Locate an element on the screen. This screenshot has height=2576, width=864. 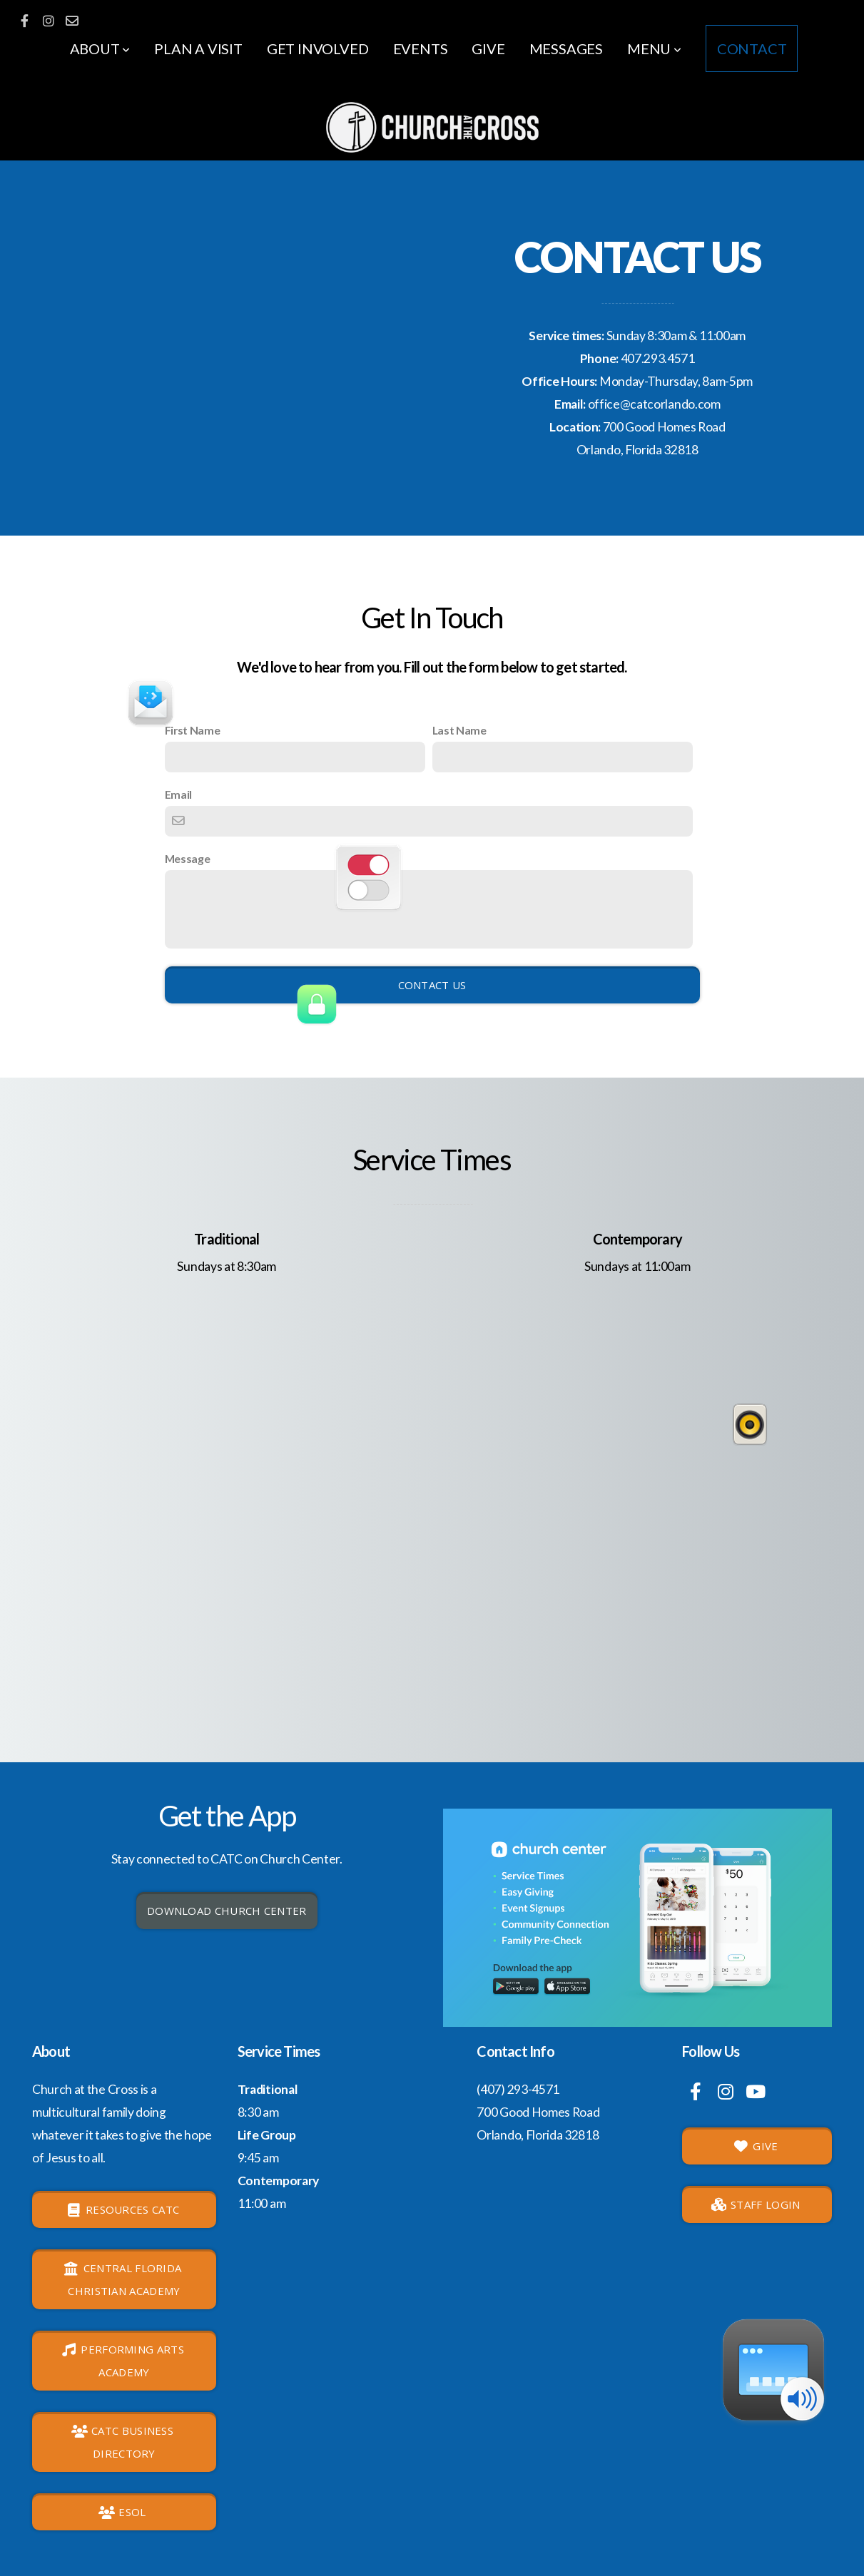
lock your screen is located at coordinates (317, 1004).